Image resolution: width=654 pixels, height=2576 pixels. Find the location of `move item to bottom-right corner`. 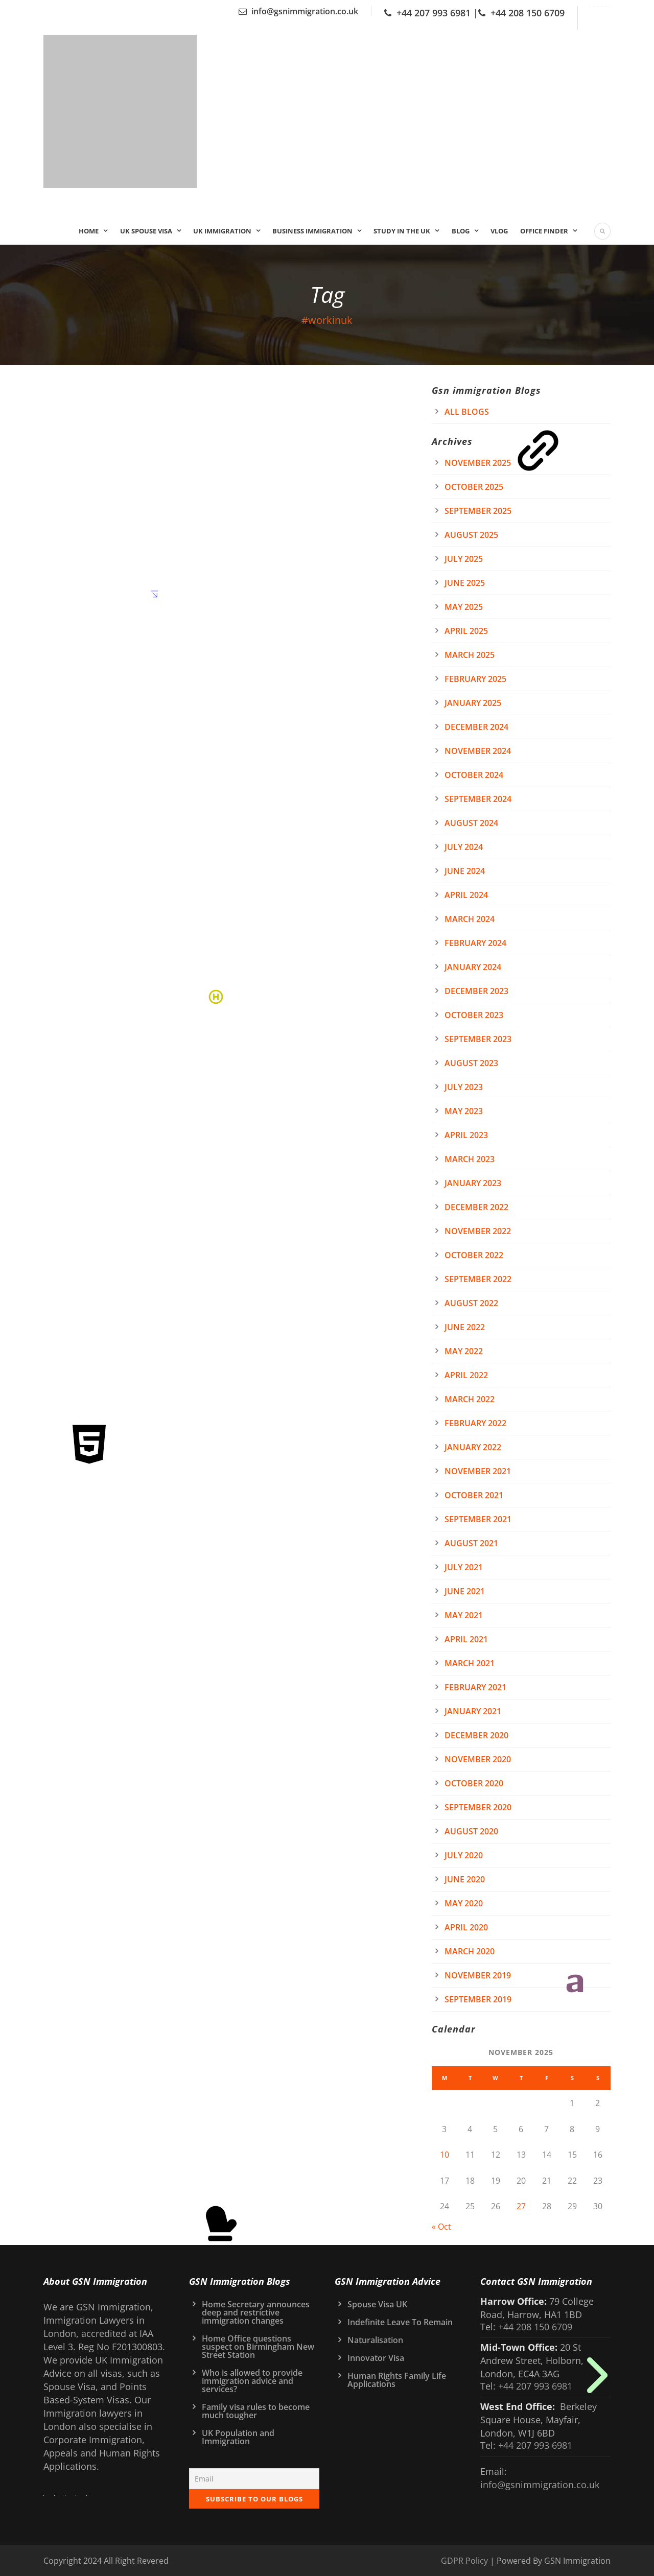

move item to bottom-right corner is located at coordinates (154, 594).